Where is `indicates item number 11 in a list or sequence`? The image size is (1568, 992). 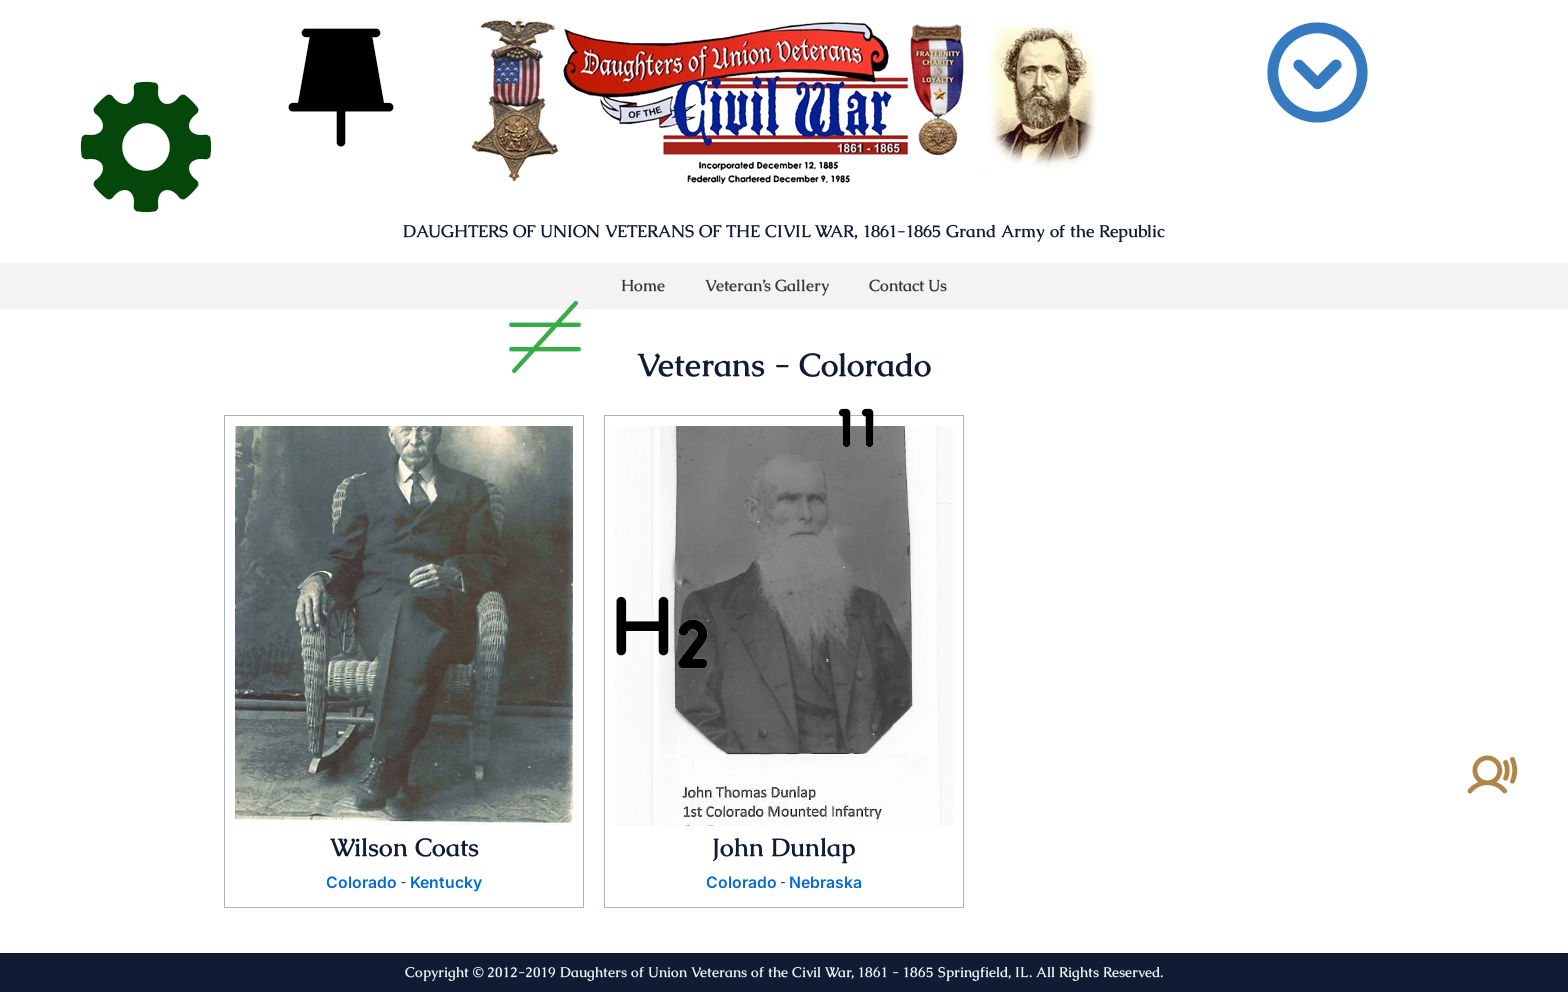 indicates item number 11 in a list or sequence is located at coordinates (858, 428).